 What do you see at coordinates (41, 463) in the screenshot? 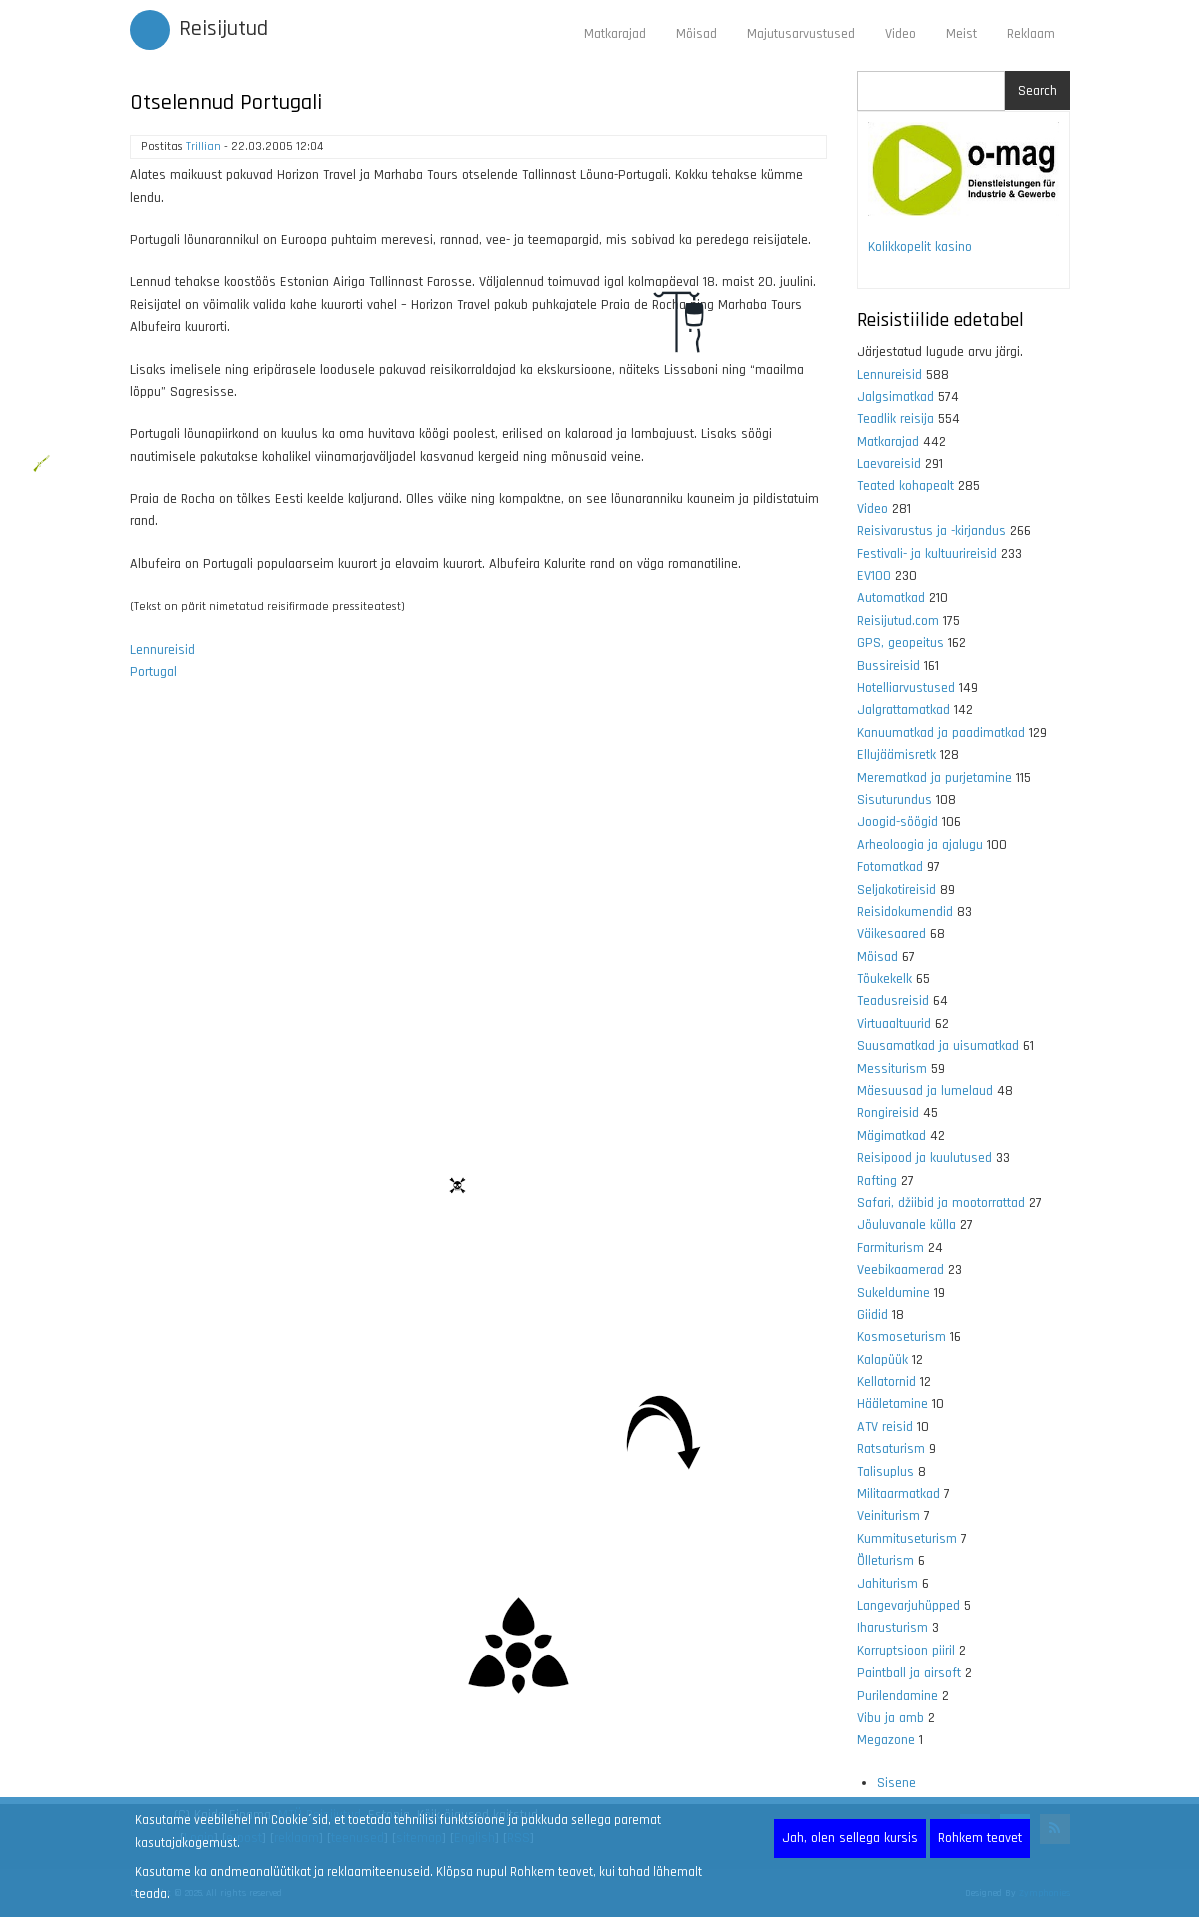
I see `select musket weapon in game inventory` at bounding box center [41, 463].